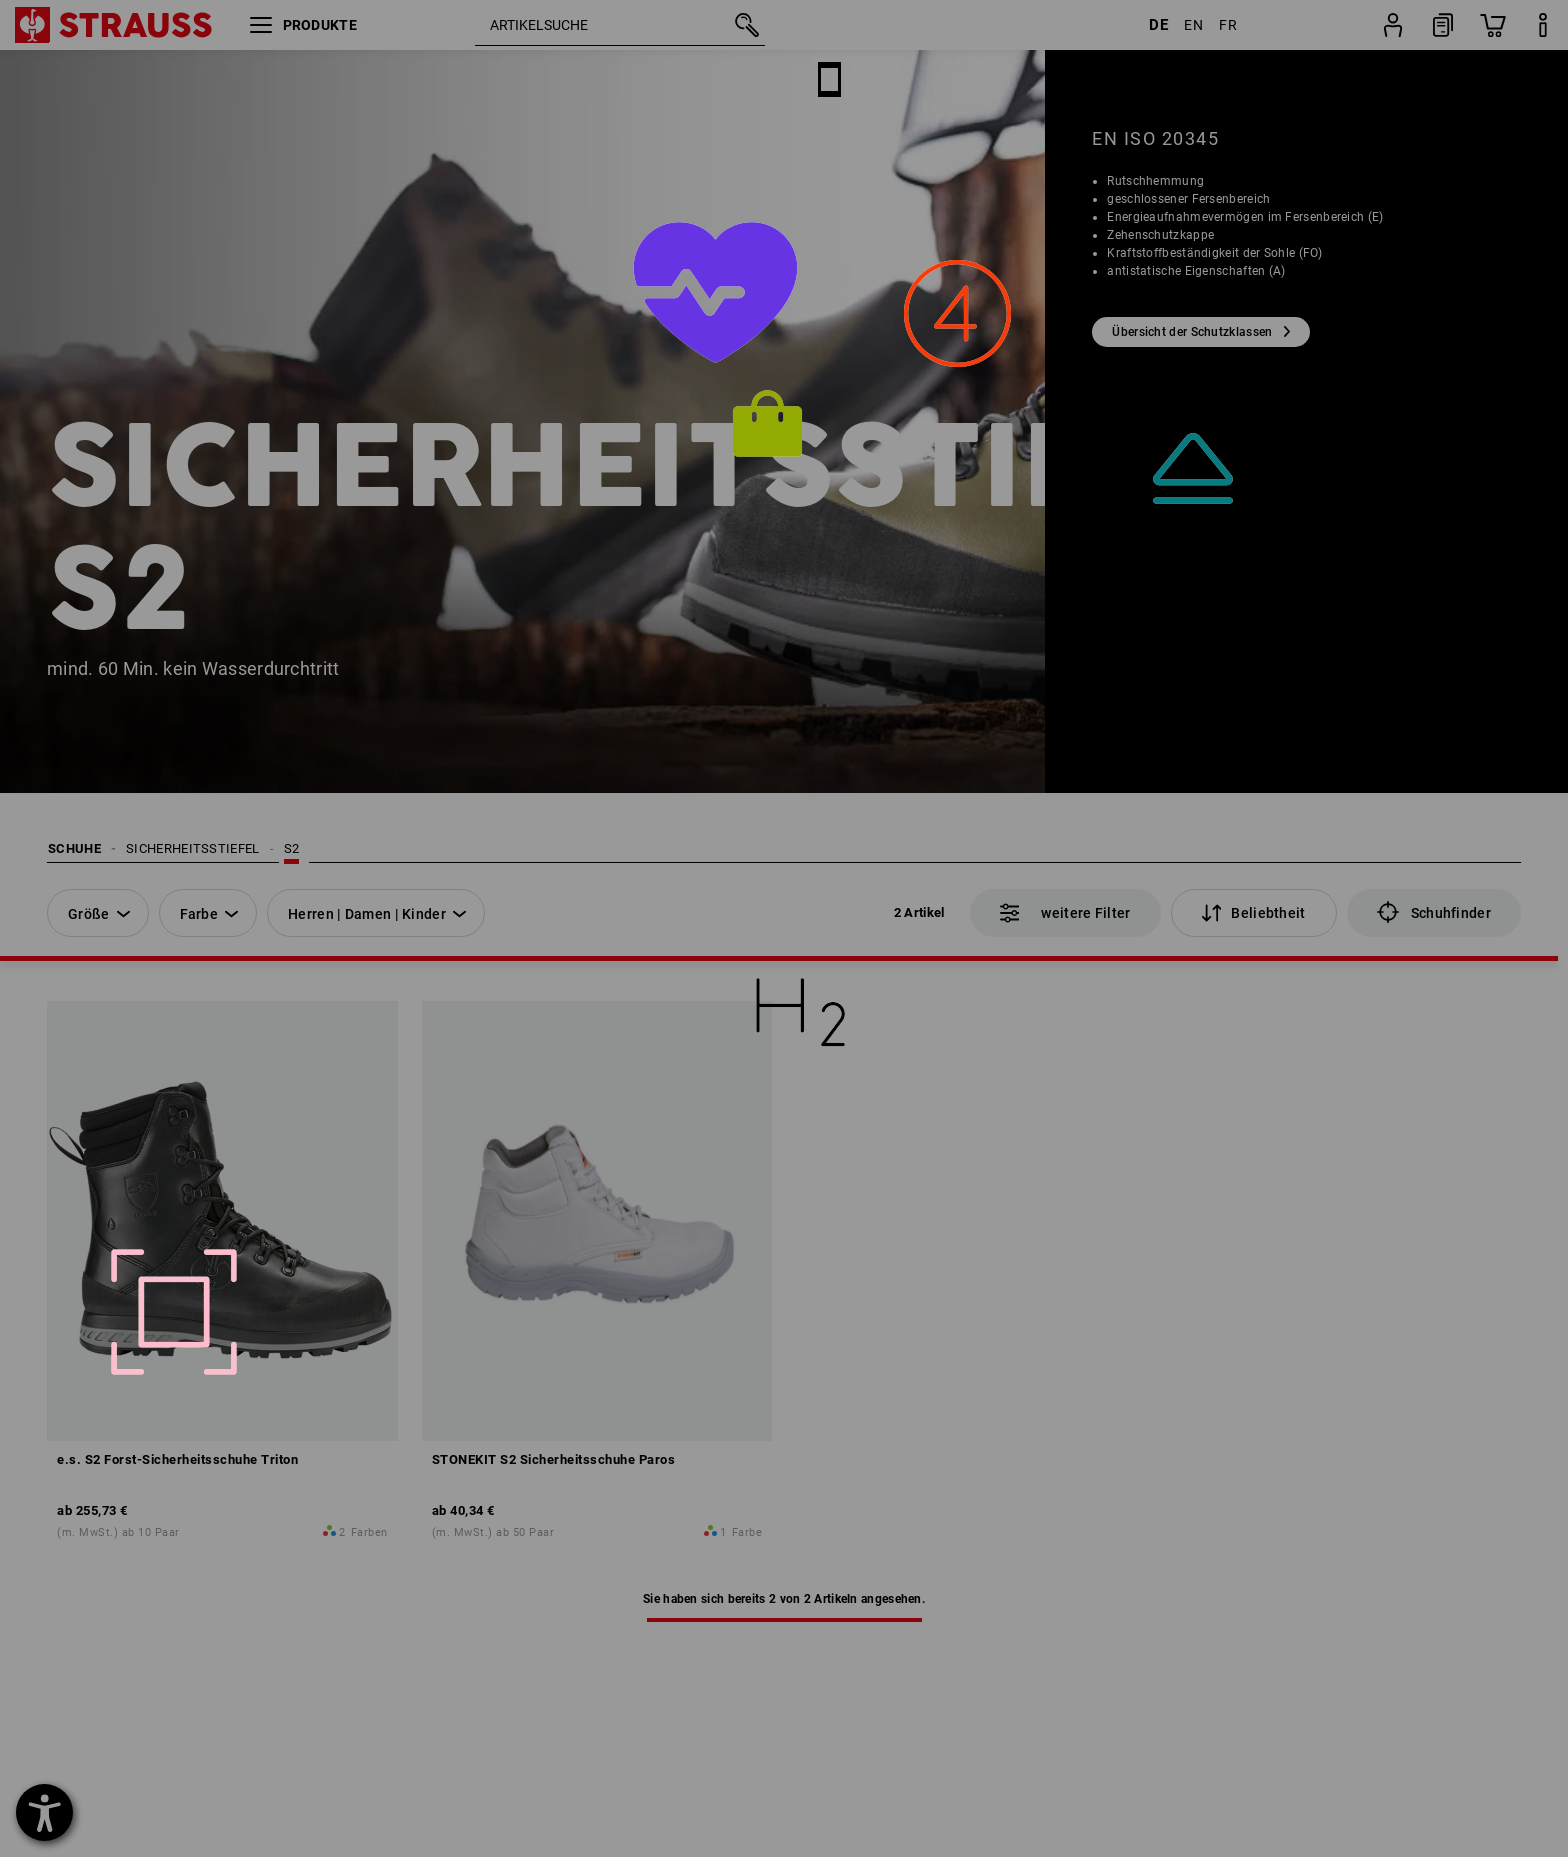 The height and width of the screenshot is (1857, 1568). I want to click on indicates mobile device or smartphone view, so click(829, 79).